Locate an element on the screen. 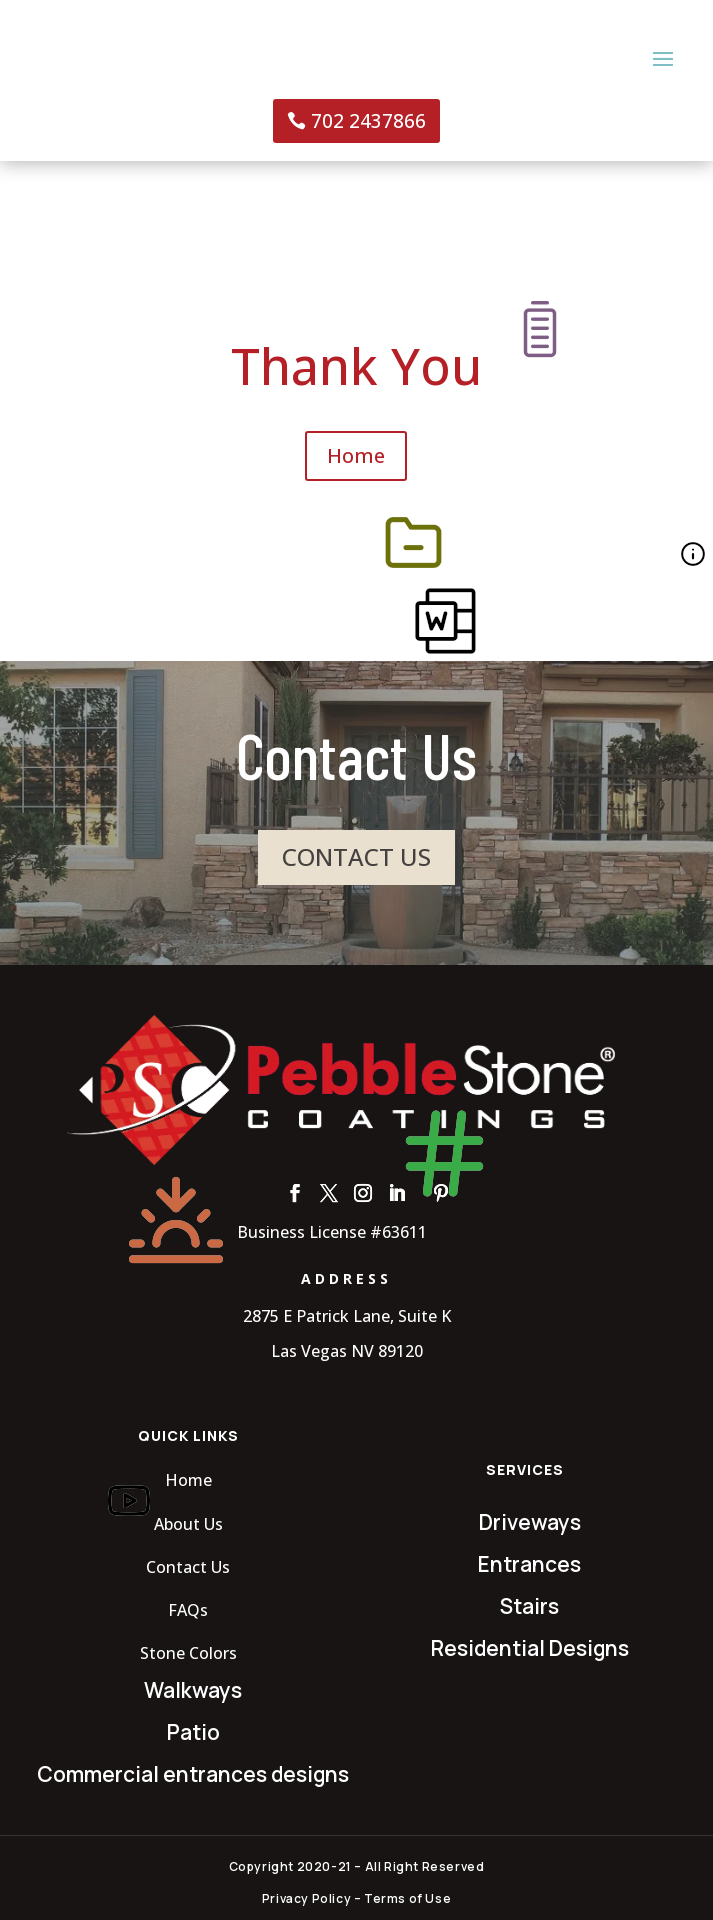 The width and height of the screenshot is (713, 1920). set display to evening or night mode is located at coordinates (176, 1220).